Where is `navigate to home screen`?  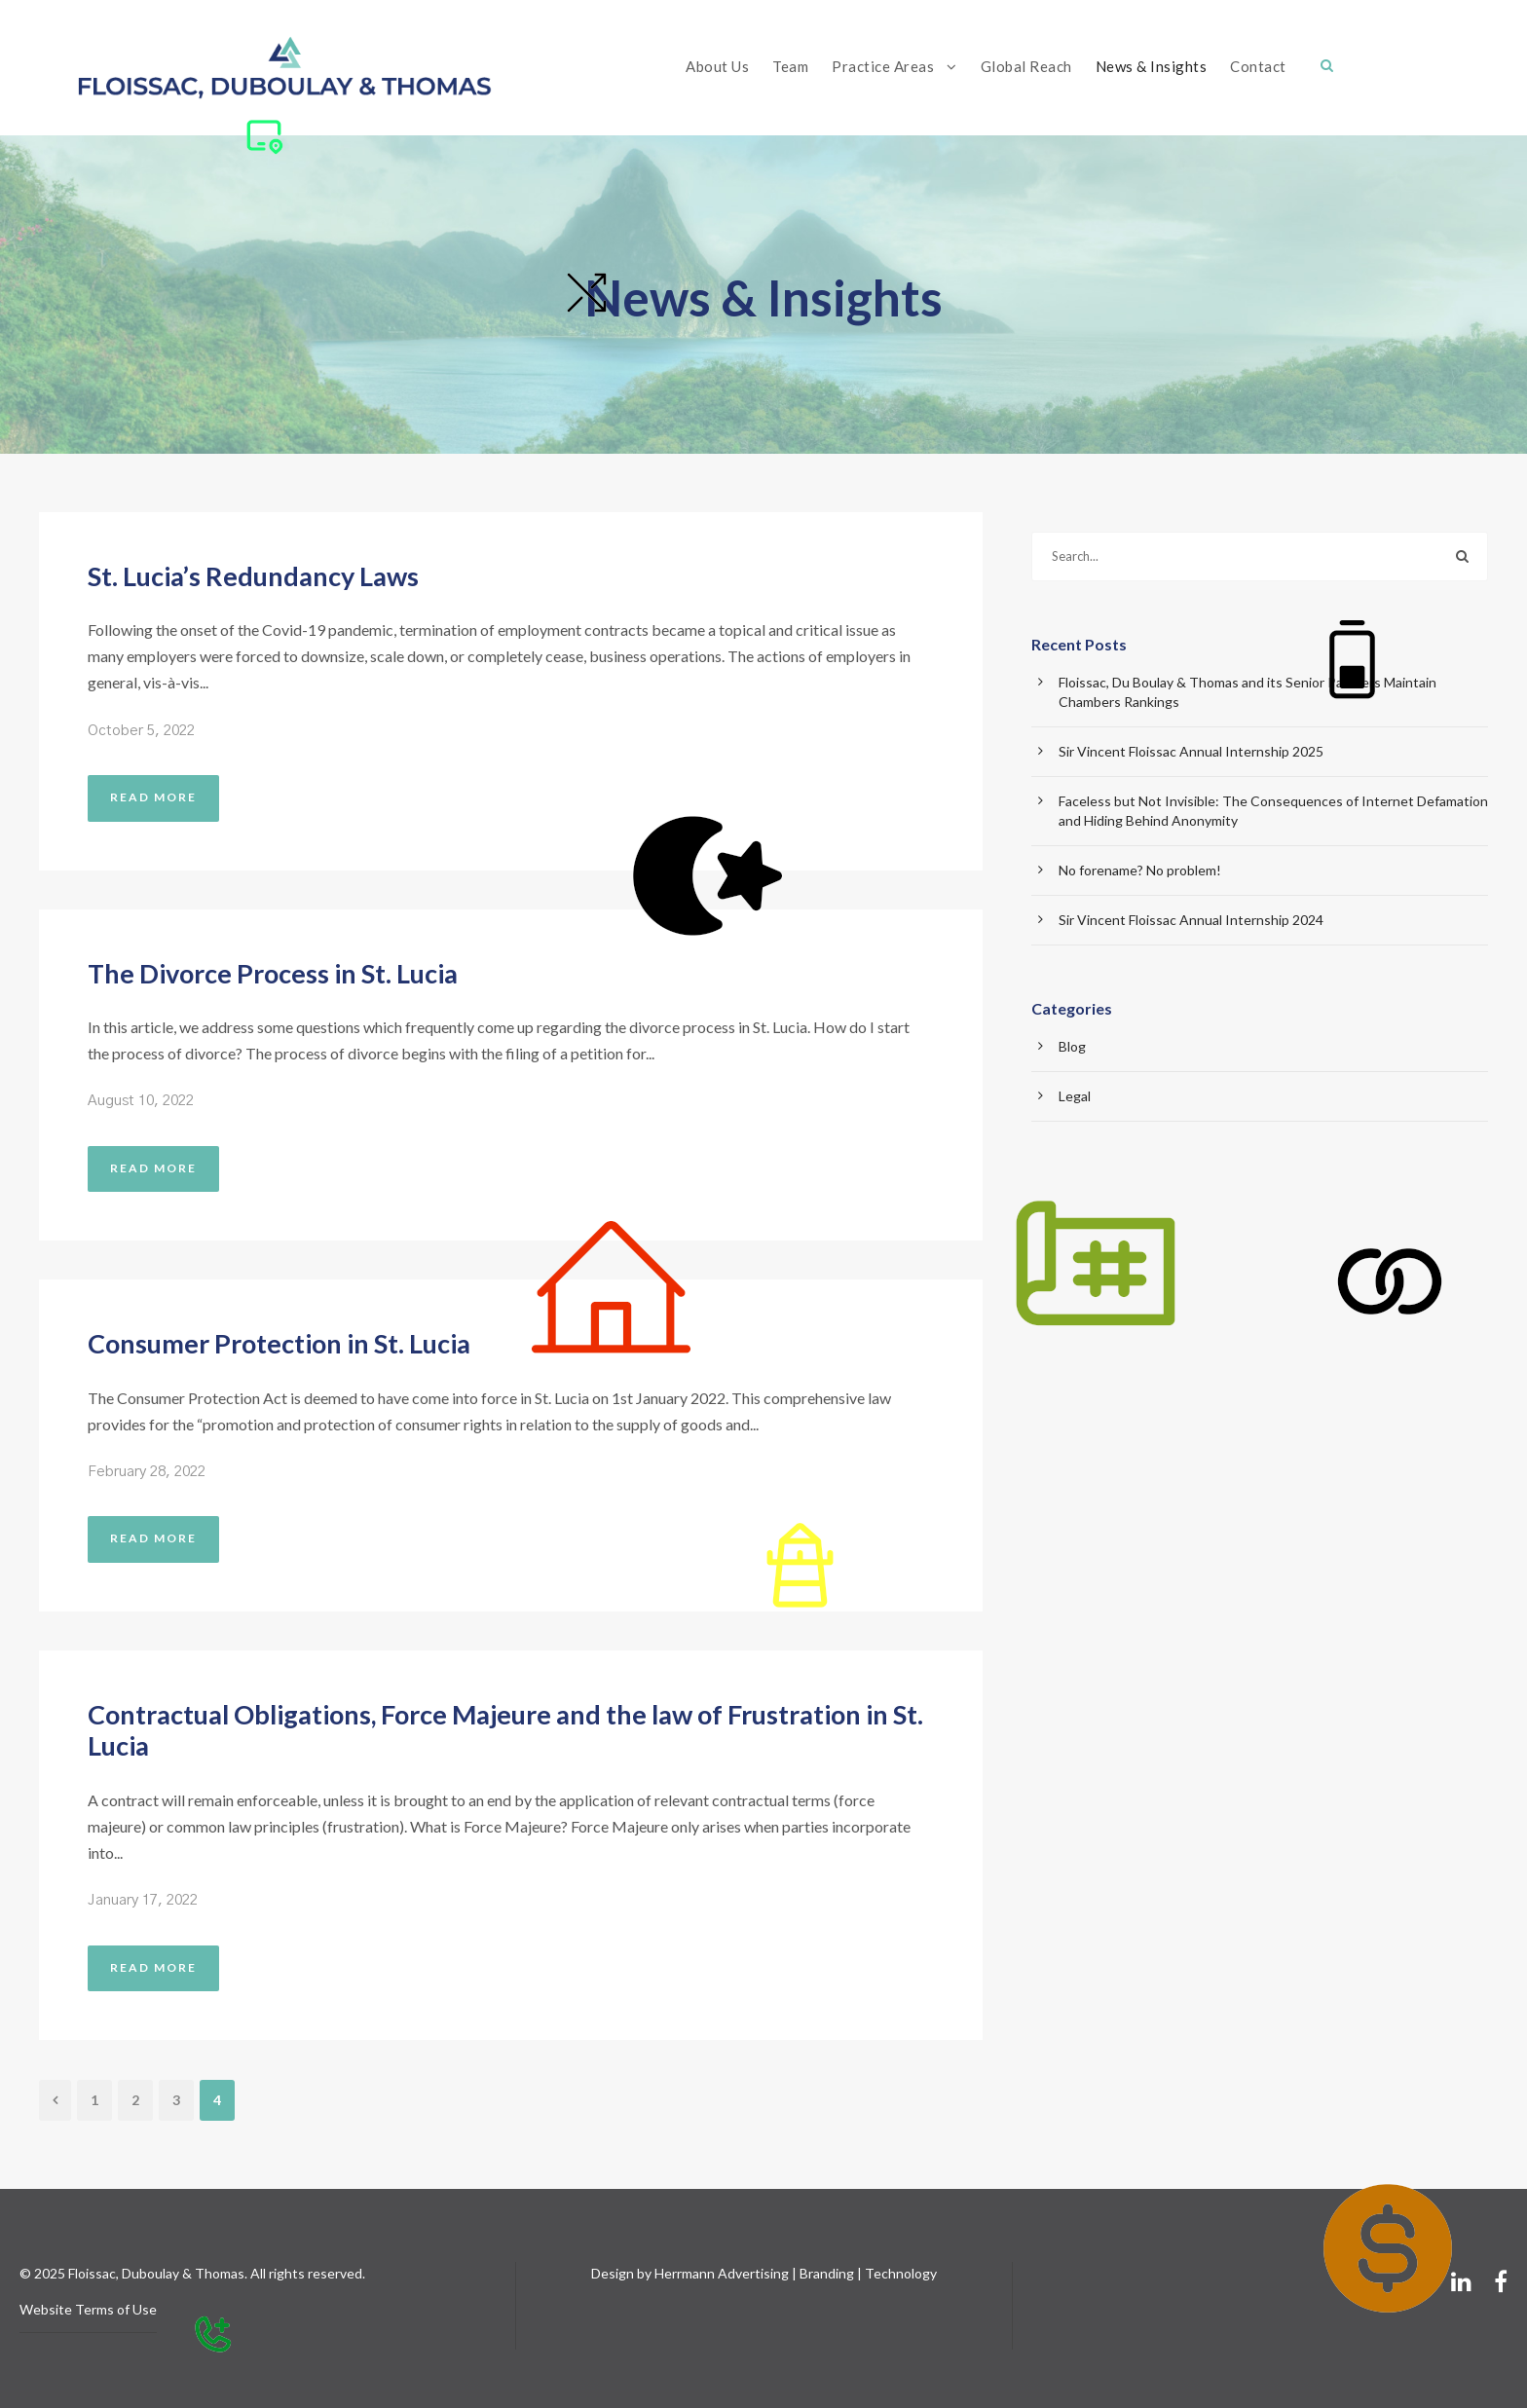 navigate to home screen is located at coordinates (611, 1289).